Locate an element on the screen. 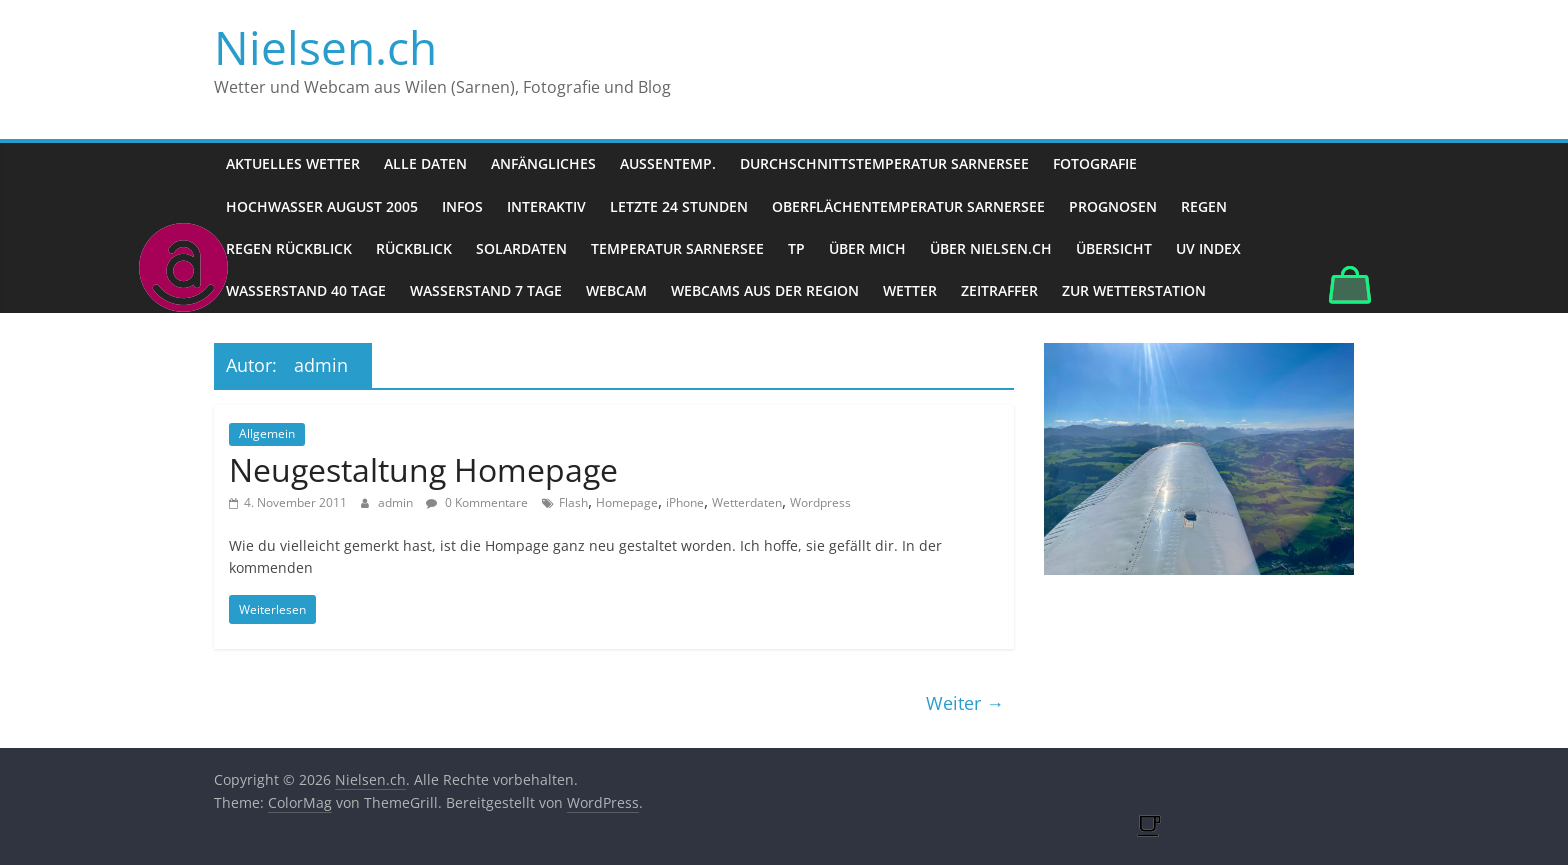 This screenshot has height=865, width=1568. view your shopping bag is located at coordinates (1350, 287).